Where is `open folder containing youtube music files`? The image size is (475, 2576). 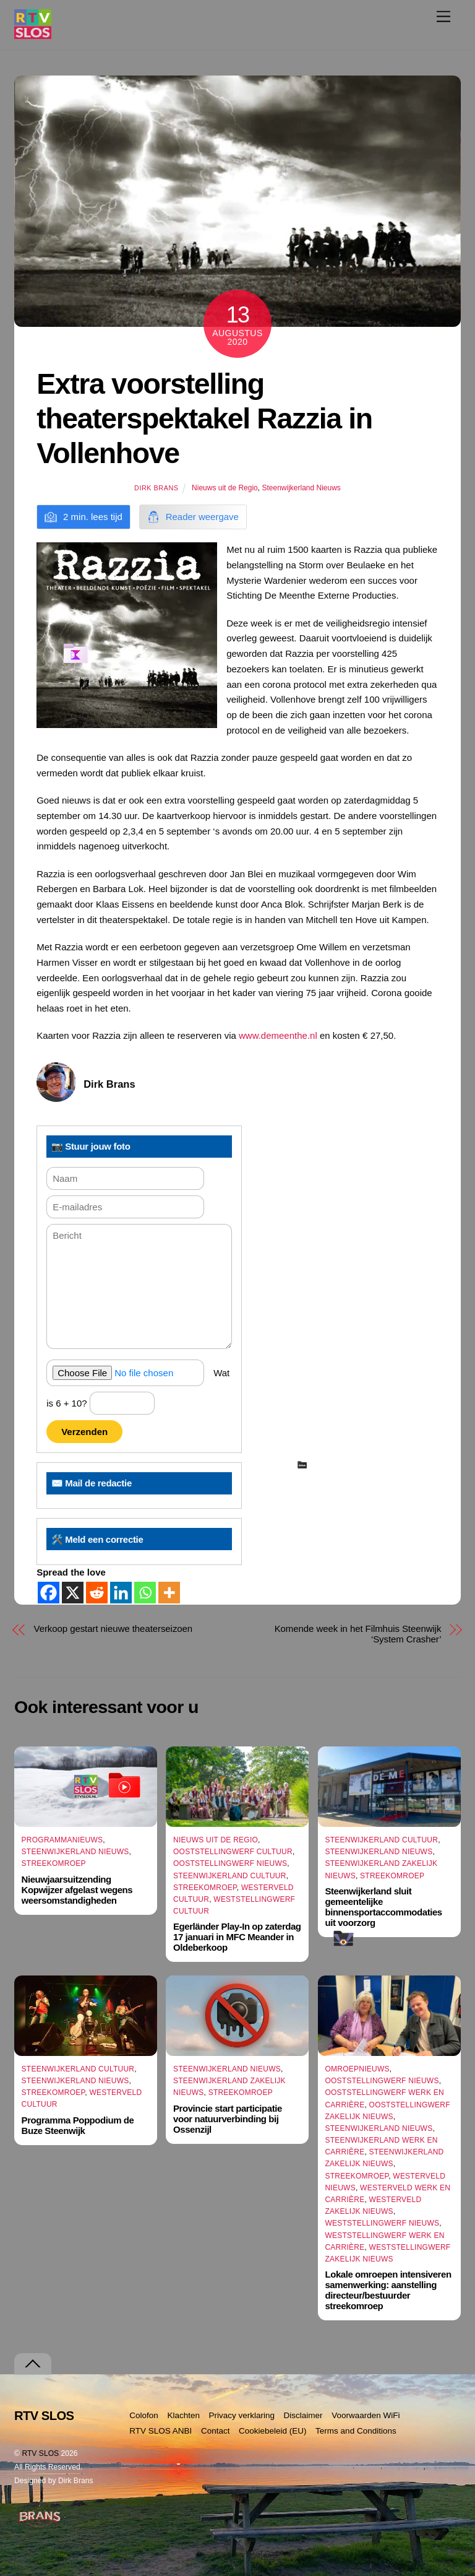
open folder containing youtube music files is located at coordinates (124, 1786).